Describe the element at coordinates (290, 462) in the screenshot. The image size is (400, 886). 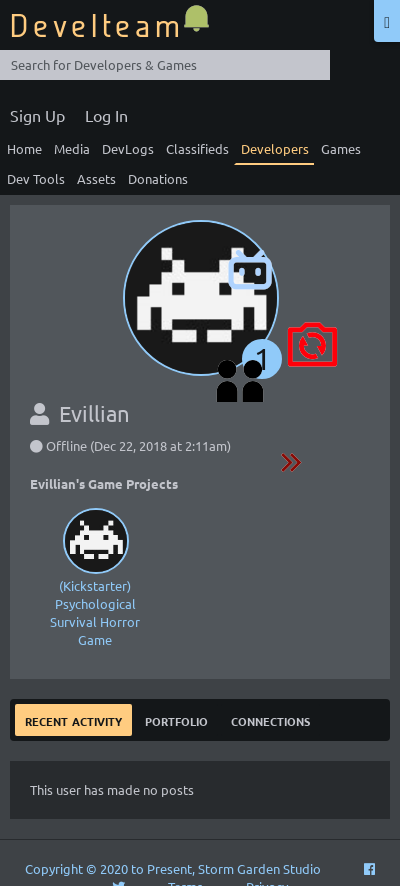
I see `skip forward or advance to next item` at that location.